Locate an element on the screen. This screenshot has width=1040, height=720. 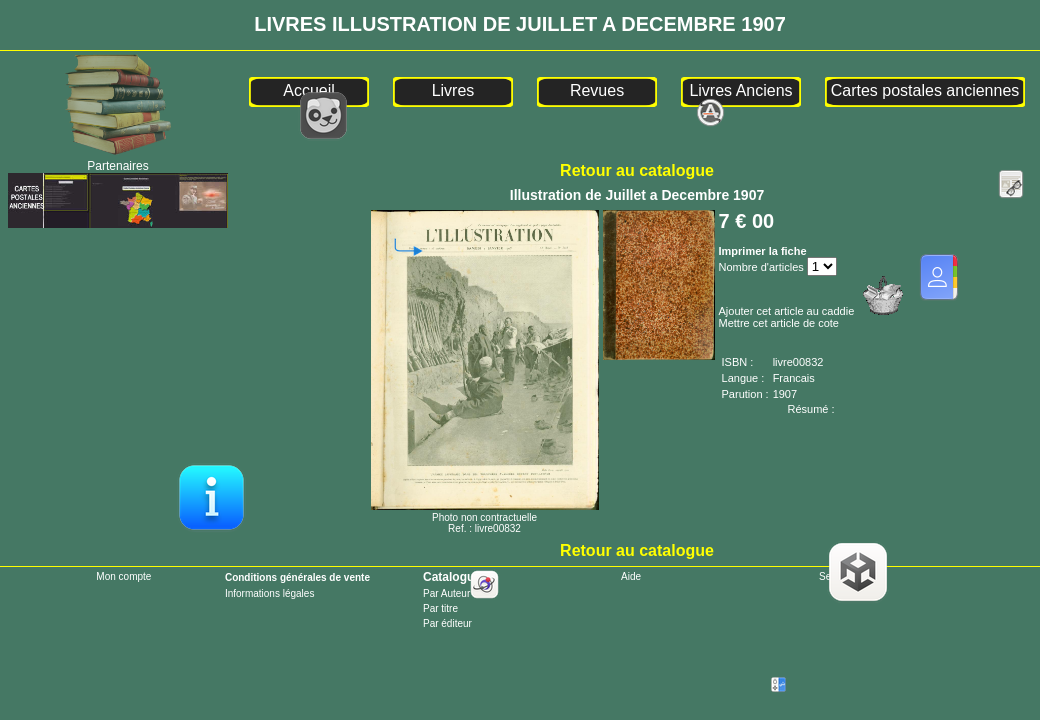
open unity hub application is located at coordinates (858, 572).